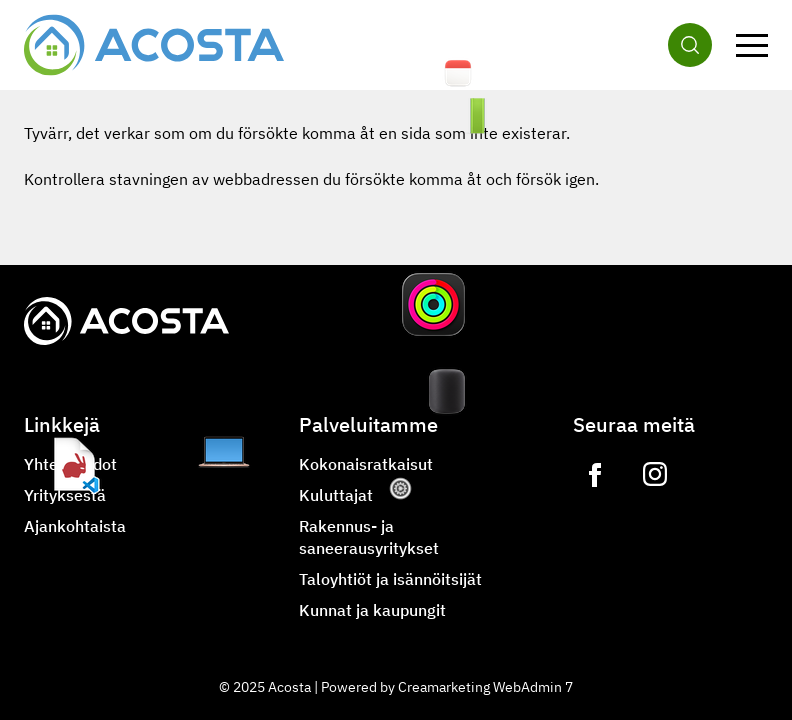  Describe the element at coordinates (477, 116) in the screenshot. I see `iPod nano device connected` at that location.